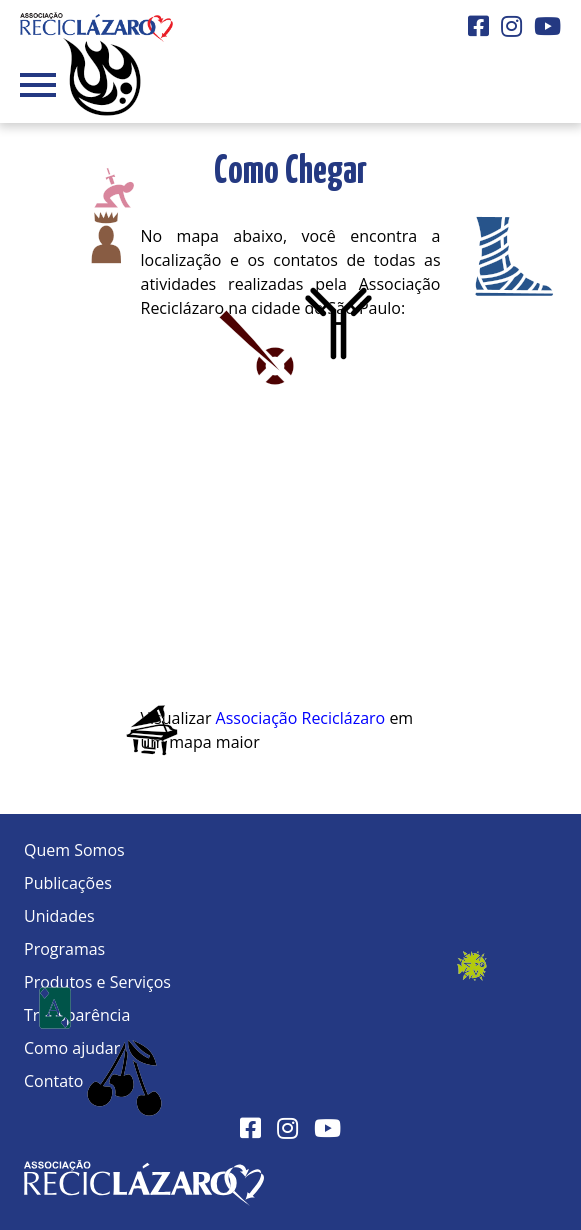 This screenshot has width=581, height=1230. What do you see at coordinates (472, 966) in the screenshot?
I see `select porcupinefish or blowfish character` at bounding box center [472, 966].